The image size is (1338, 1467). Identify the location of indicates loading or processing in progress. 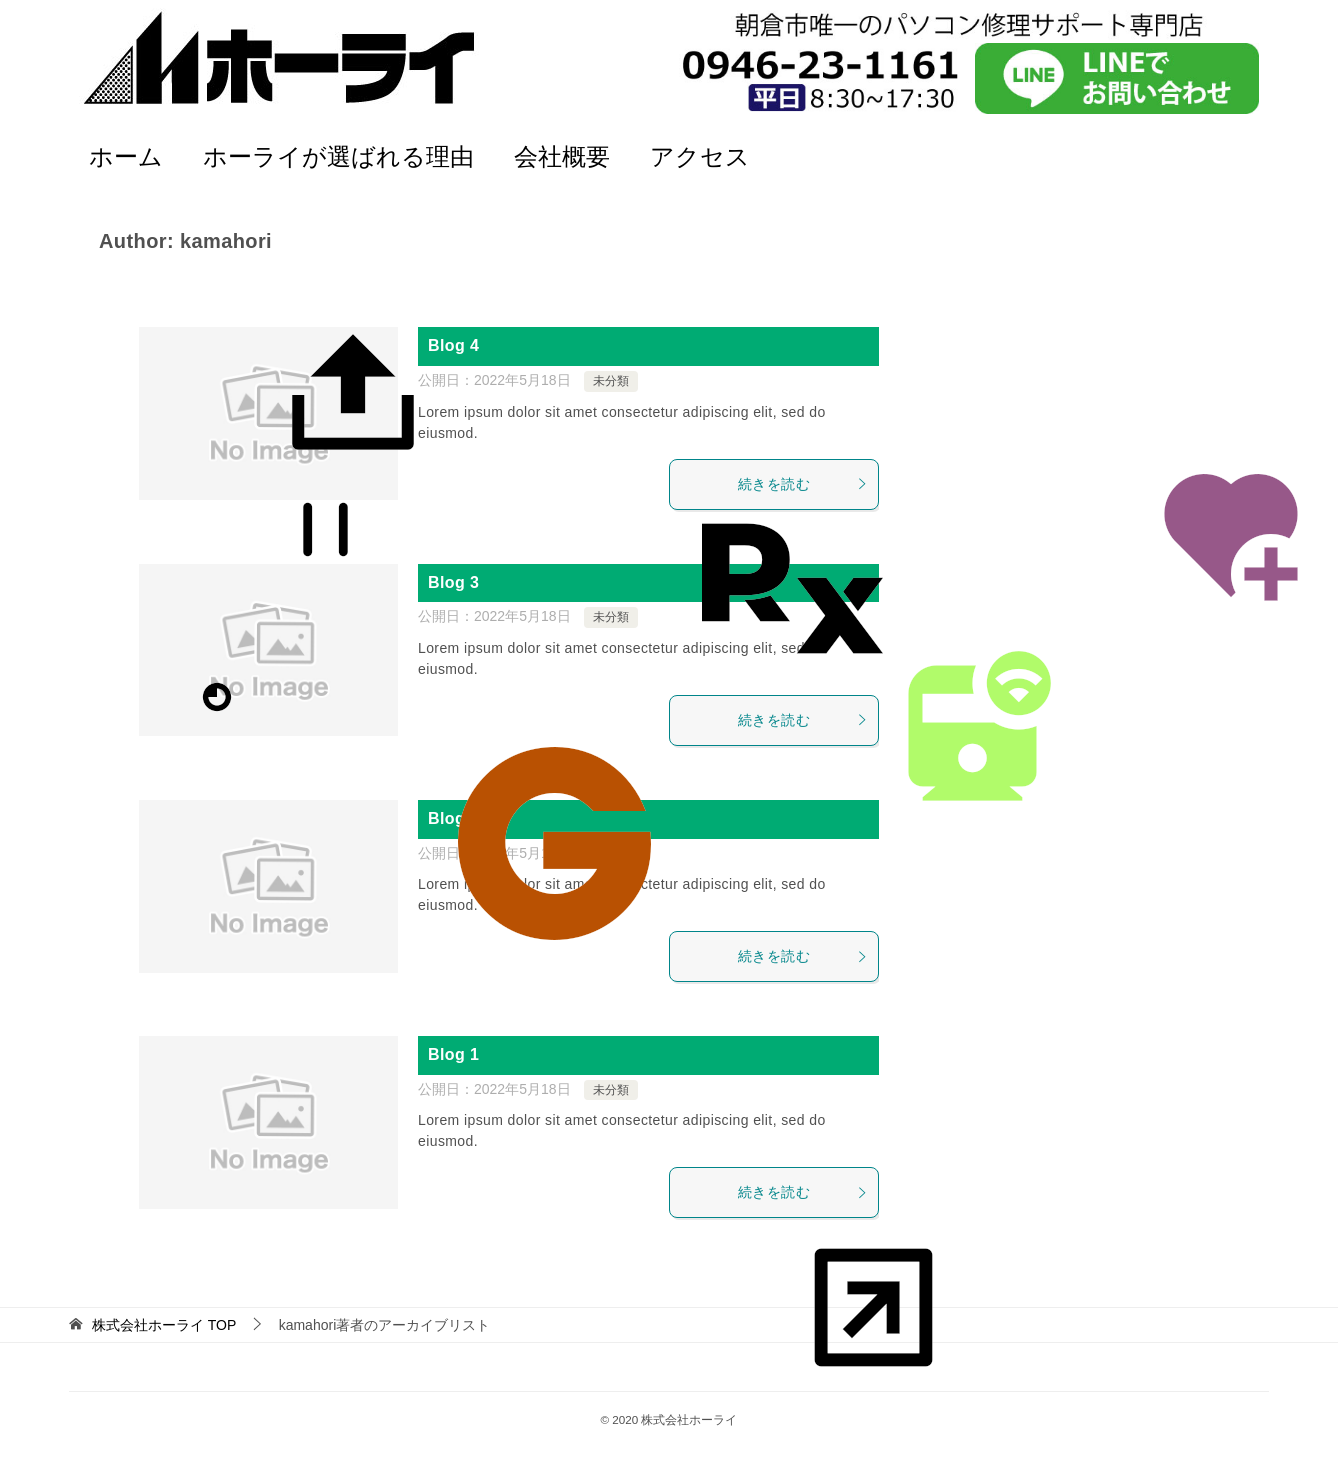
(217, 697).